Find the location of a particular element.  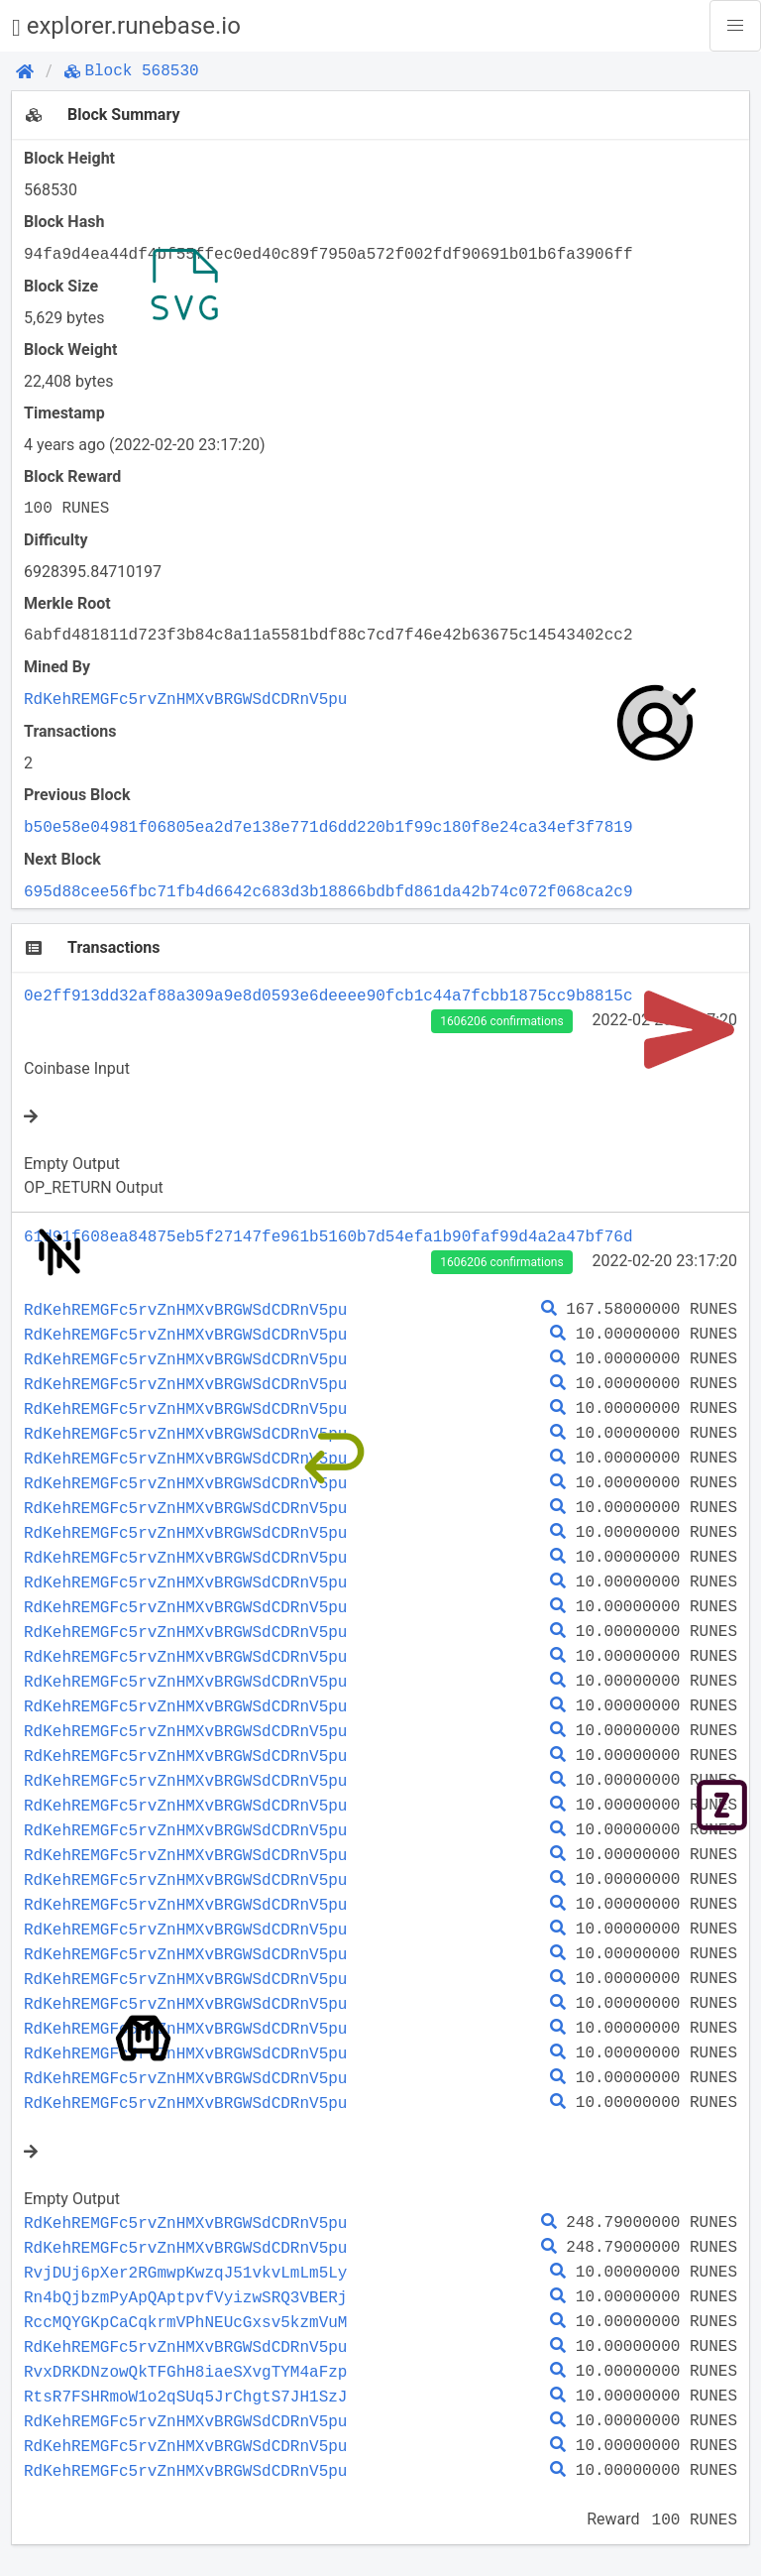

open an SVG file is located at coordinates (185, 288).